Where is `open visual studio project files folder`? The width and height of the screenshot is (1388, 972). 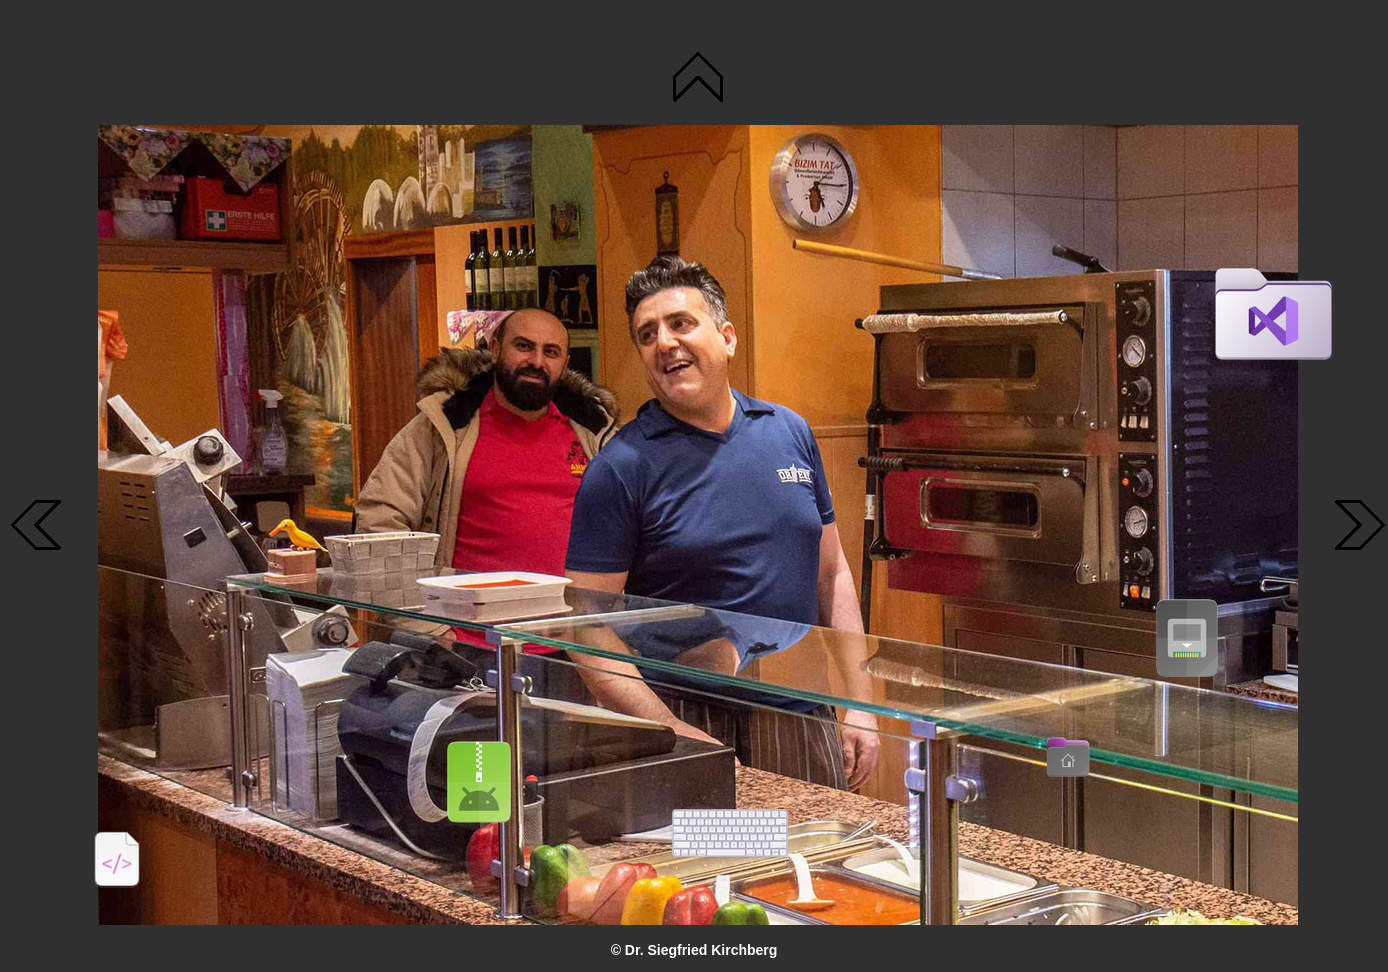 open visual studio project files folder is located at coordinates (1273, 317).